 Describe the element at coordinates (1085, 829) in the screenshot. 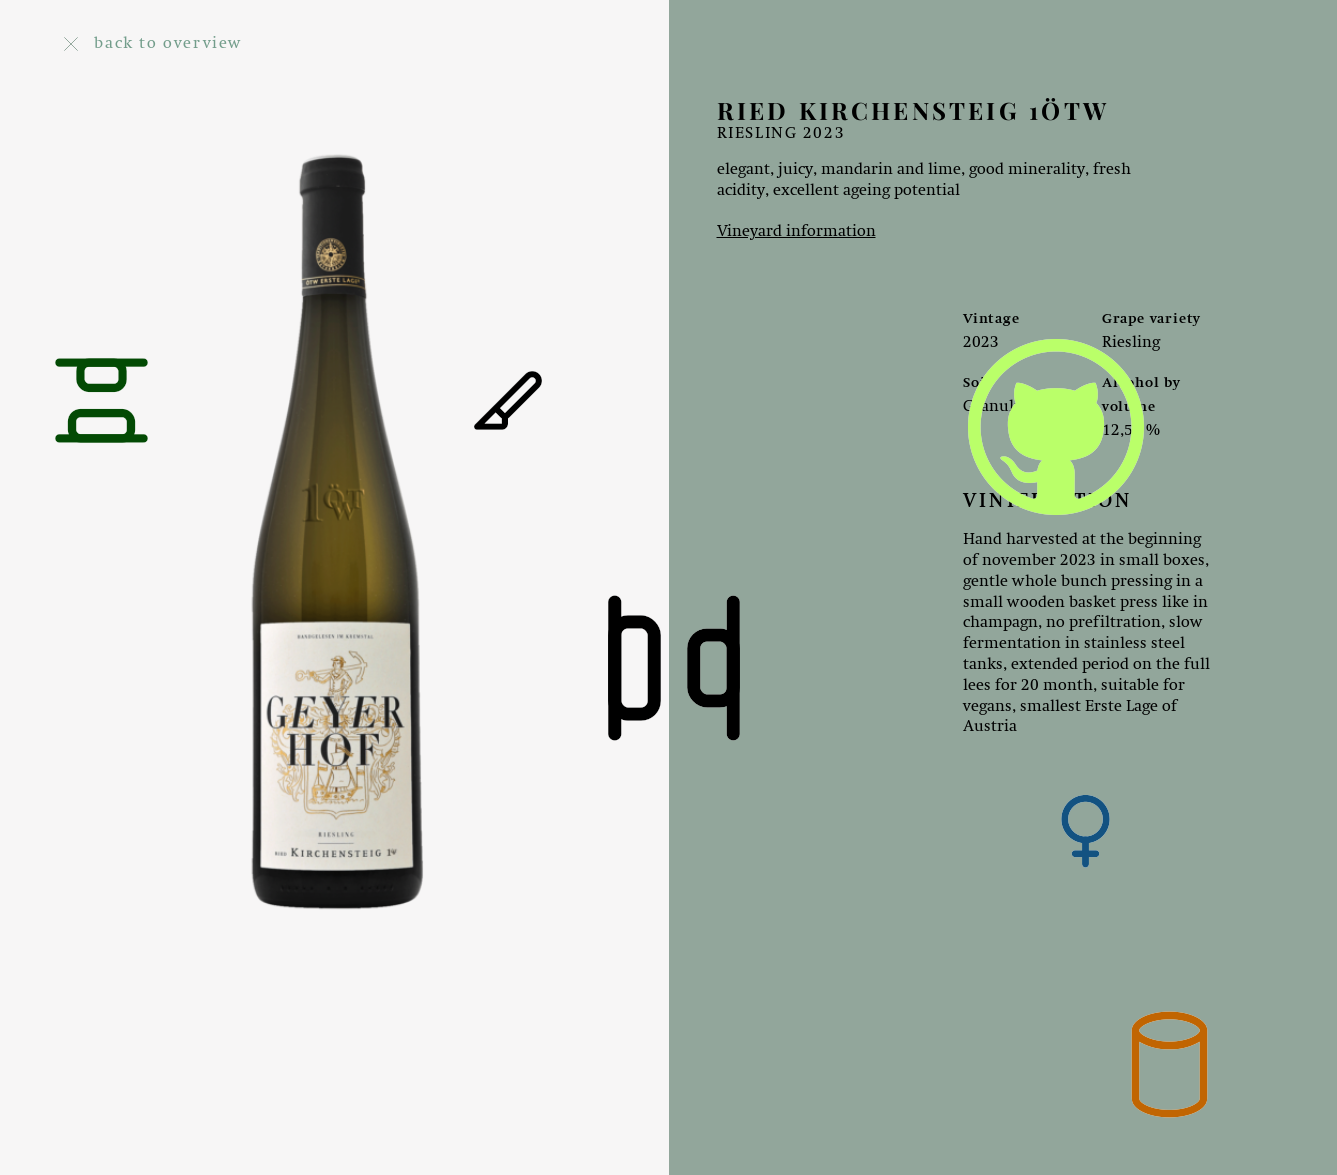

I see `indicates female gender option` at that location.